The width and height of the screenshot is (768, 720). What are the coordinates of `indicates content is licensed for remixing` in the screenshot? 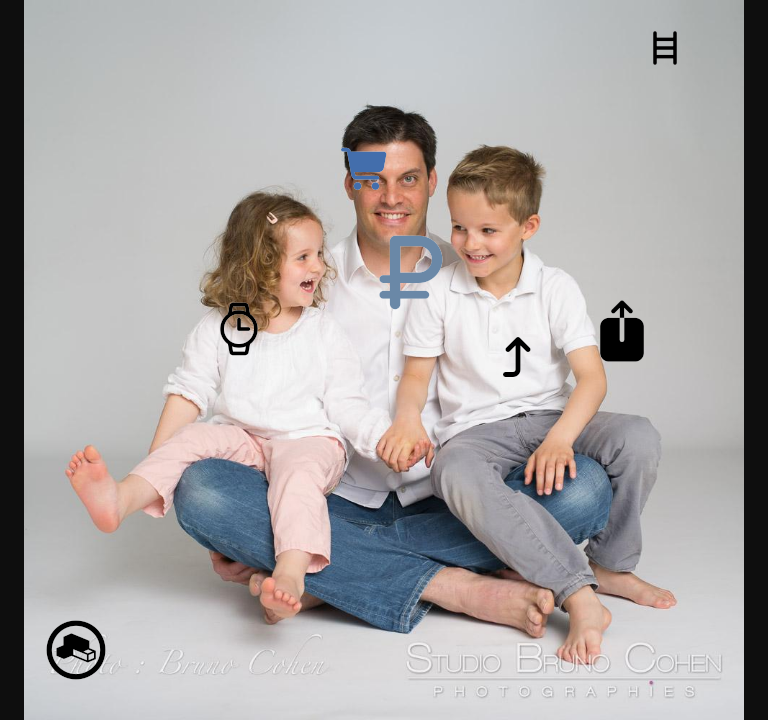 It's located at (76, 650).